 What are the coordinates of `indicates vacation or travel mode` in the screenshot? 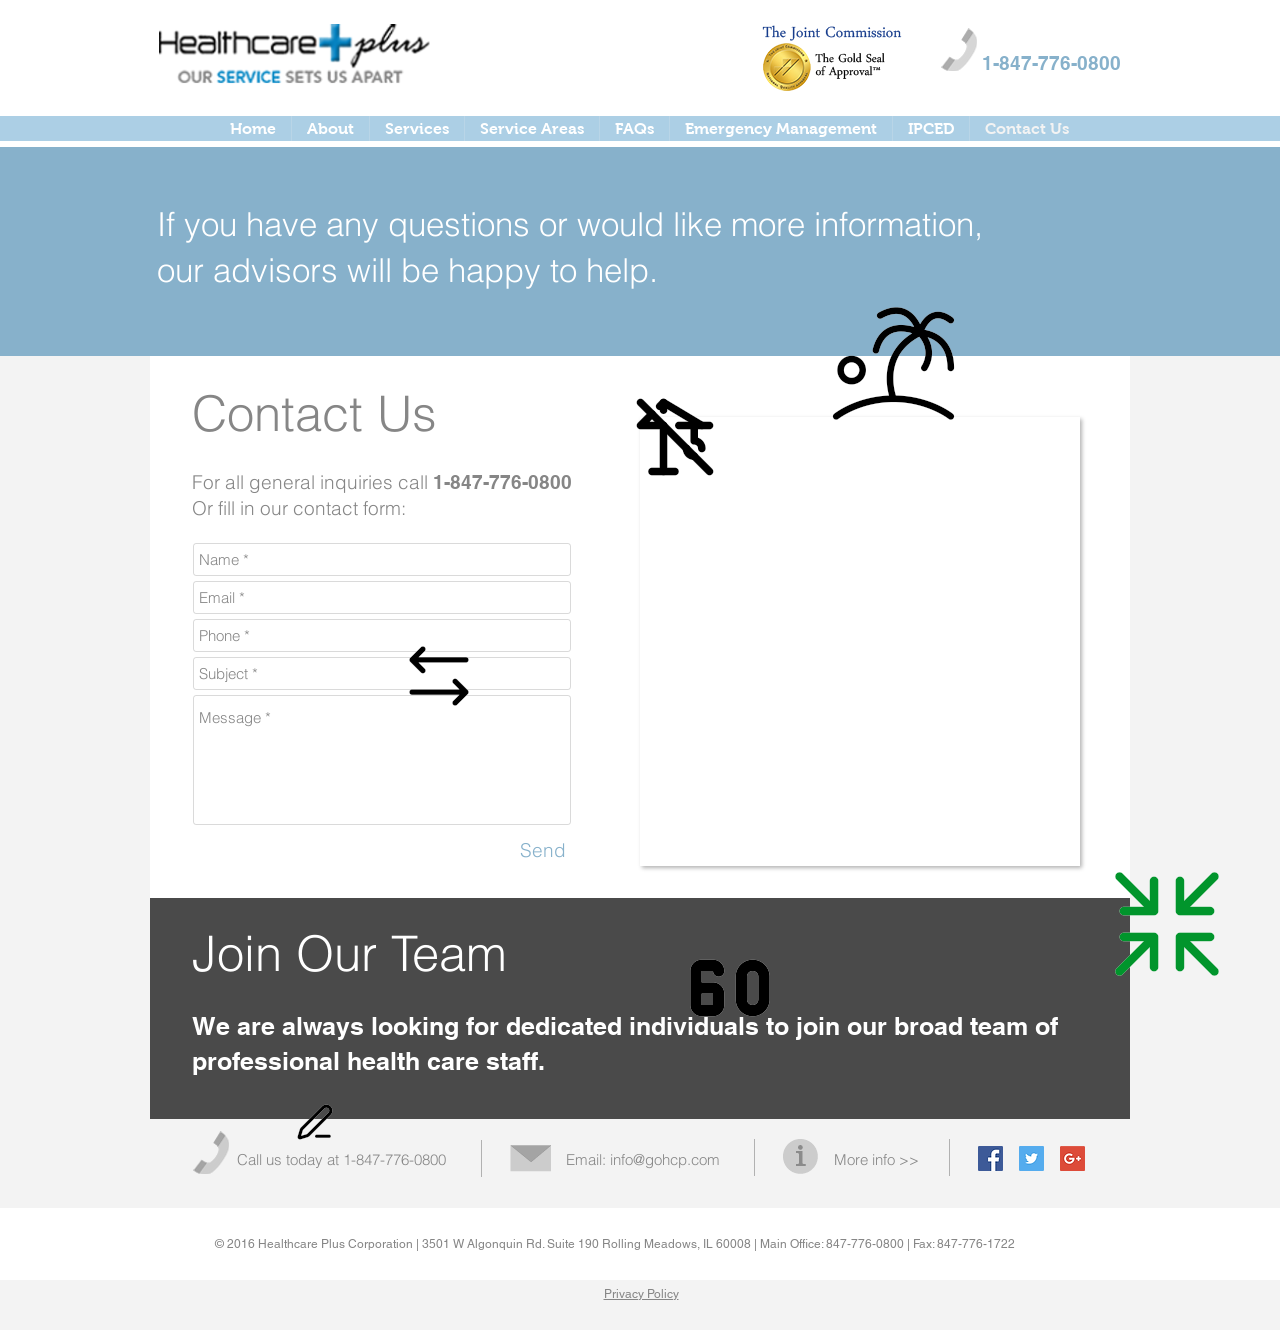 It's located at (893, 363).